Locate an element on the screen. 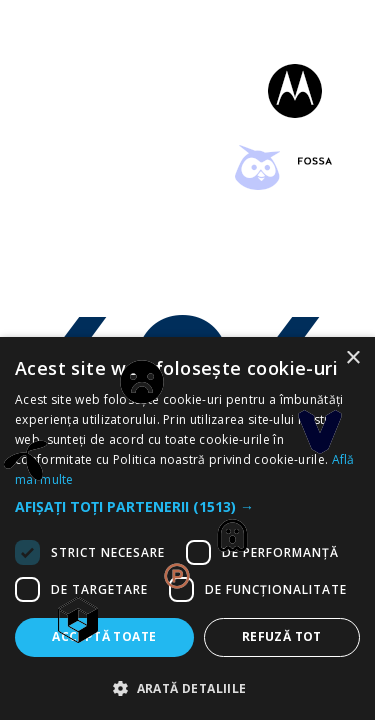  Motorola brand logo is located at coordinates (295, 91).